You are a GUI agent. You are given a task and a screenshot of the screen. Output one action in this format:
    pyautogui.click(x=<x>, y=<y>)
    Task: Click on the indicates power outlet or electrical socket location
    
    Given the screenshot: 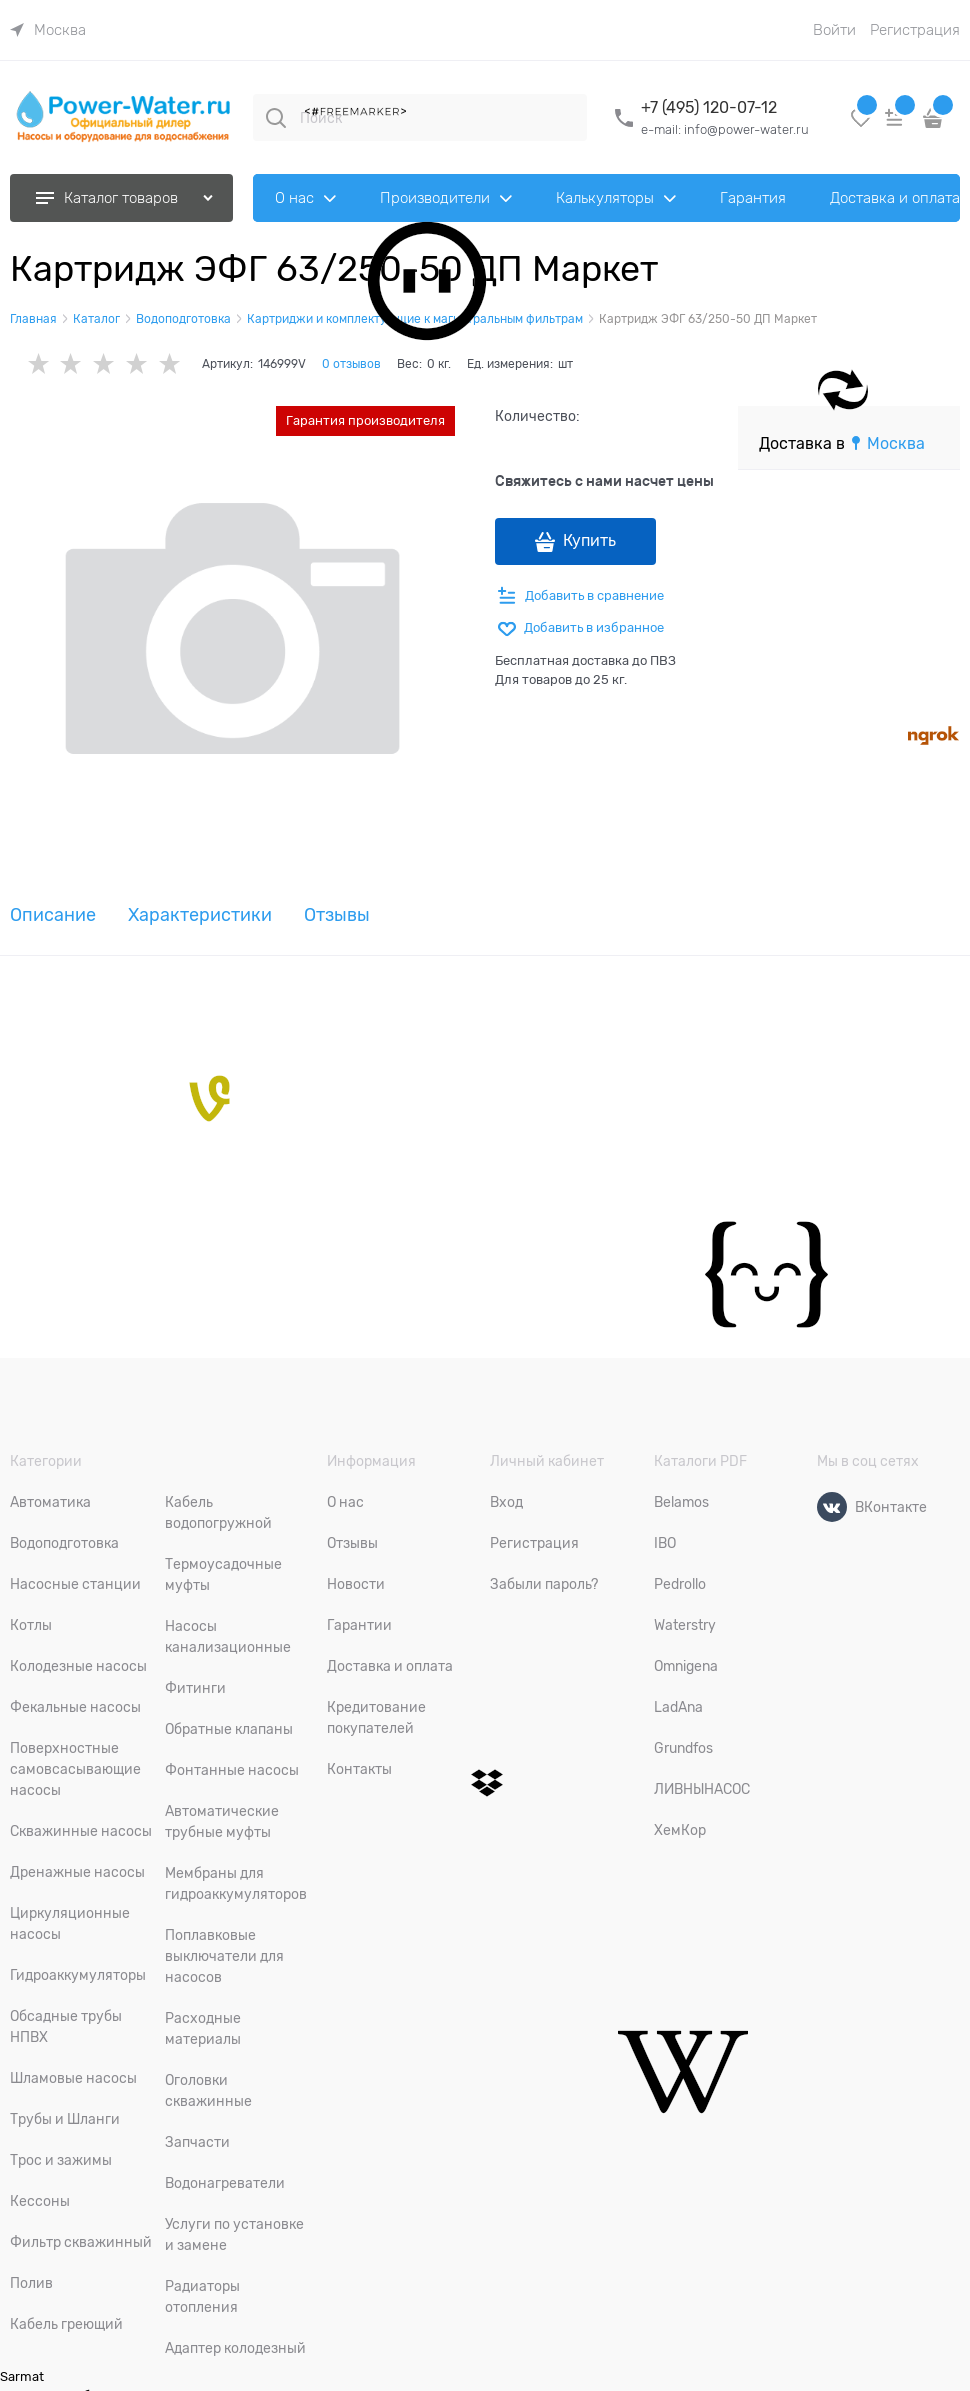 What is the action you would take?
    pyautogui.click(x=427, y=281)
    